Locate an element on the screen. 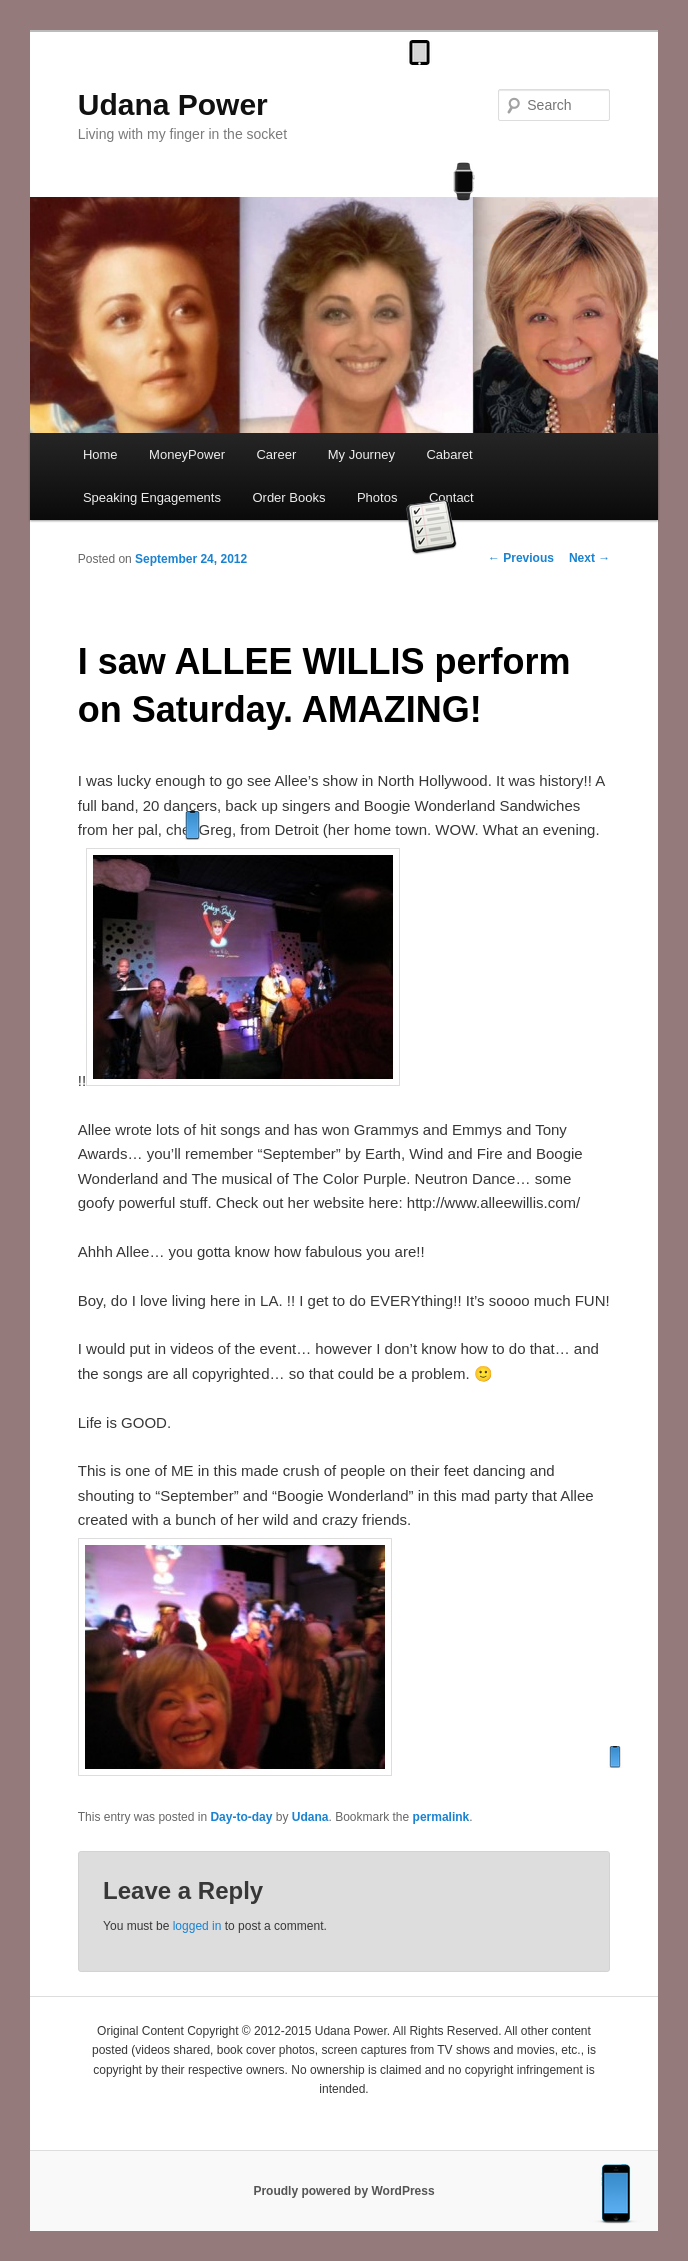  iPhone 13 device icon is located at coordinates (615, 1757).